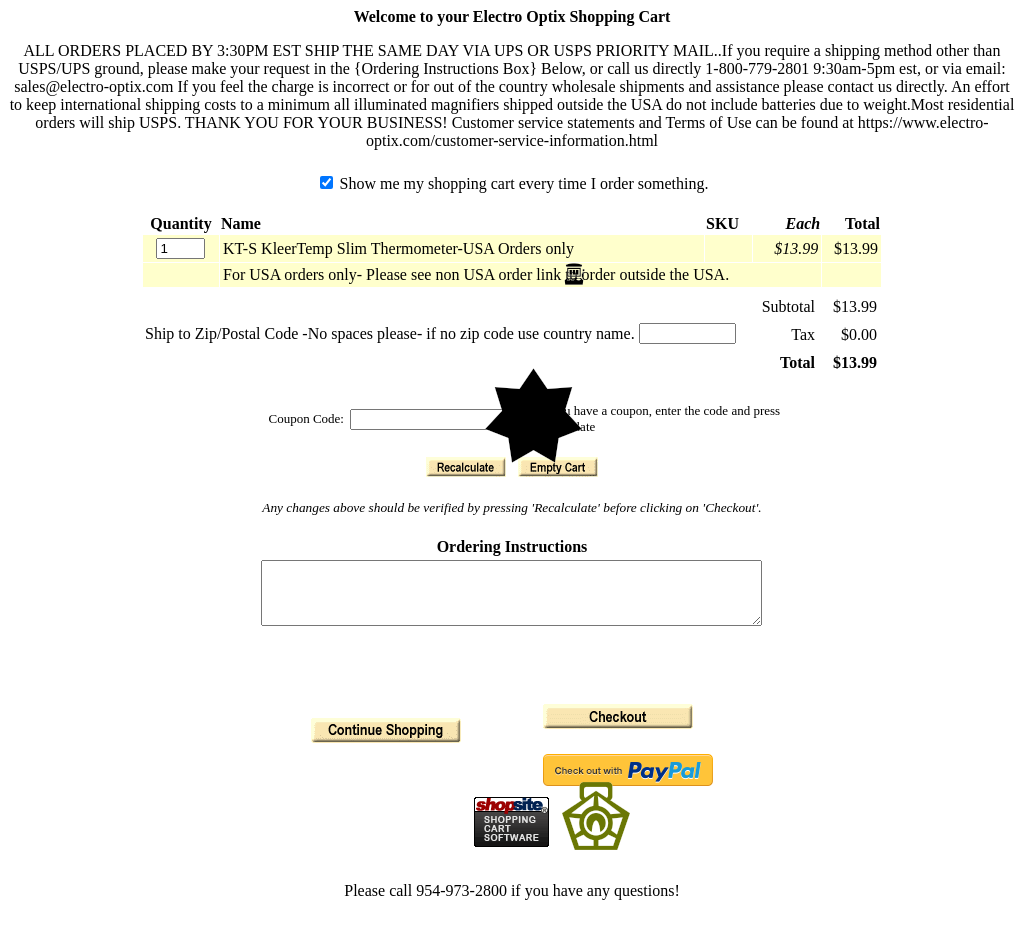 This screenshot has height=936, width=1024. What do you see at coordinates (574, 274) in the screenshot?
I see `open slot machine game` at bounding box center [574, 274].